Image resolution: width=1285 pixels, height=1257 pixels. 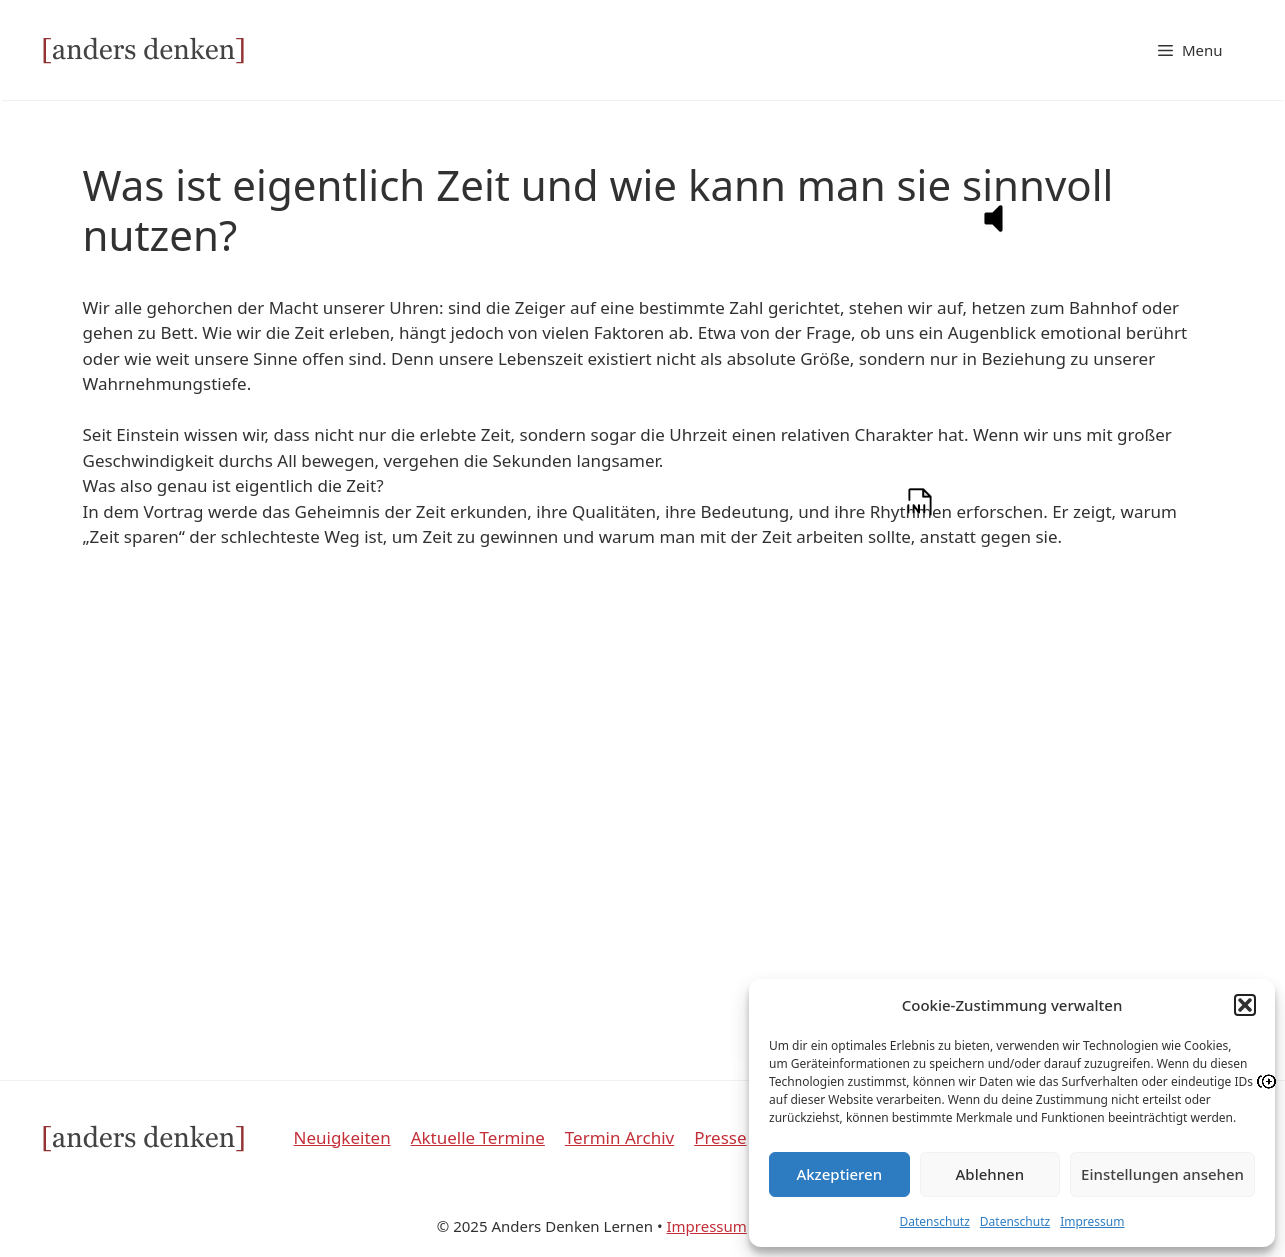 What do you see at coordinates (994, 218) in the screenshot?
I see `mute or unmute audio` at bounding box center [994, 218].